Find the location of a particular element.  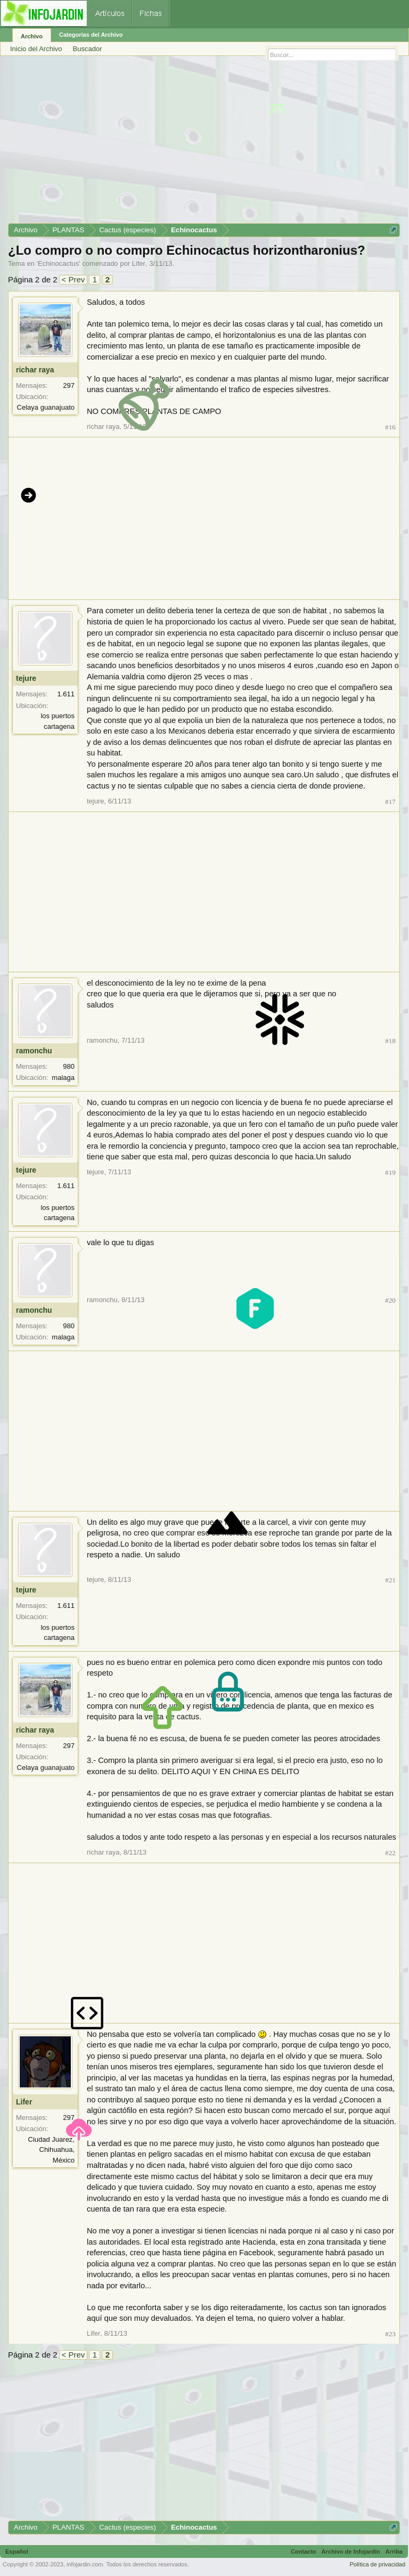

filter recipes by meat dishes is located at coordinates (144, 403).